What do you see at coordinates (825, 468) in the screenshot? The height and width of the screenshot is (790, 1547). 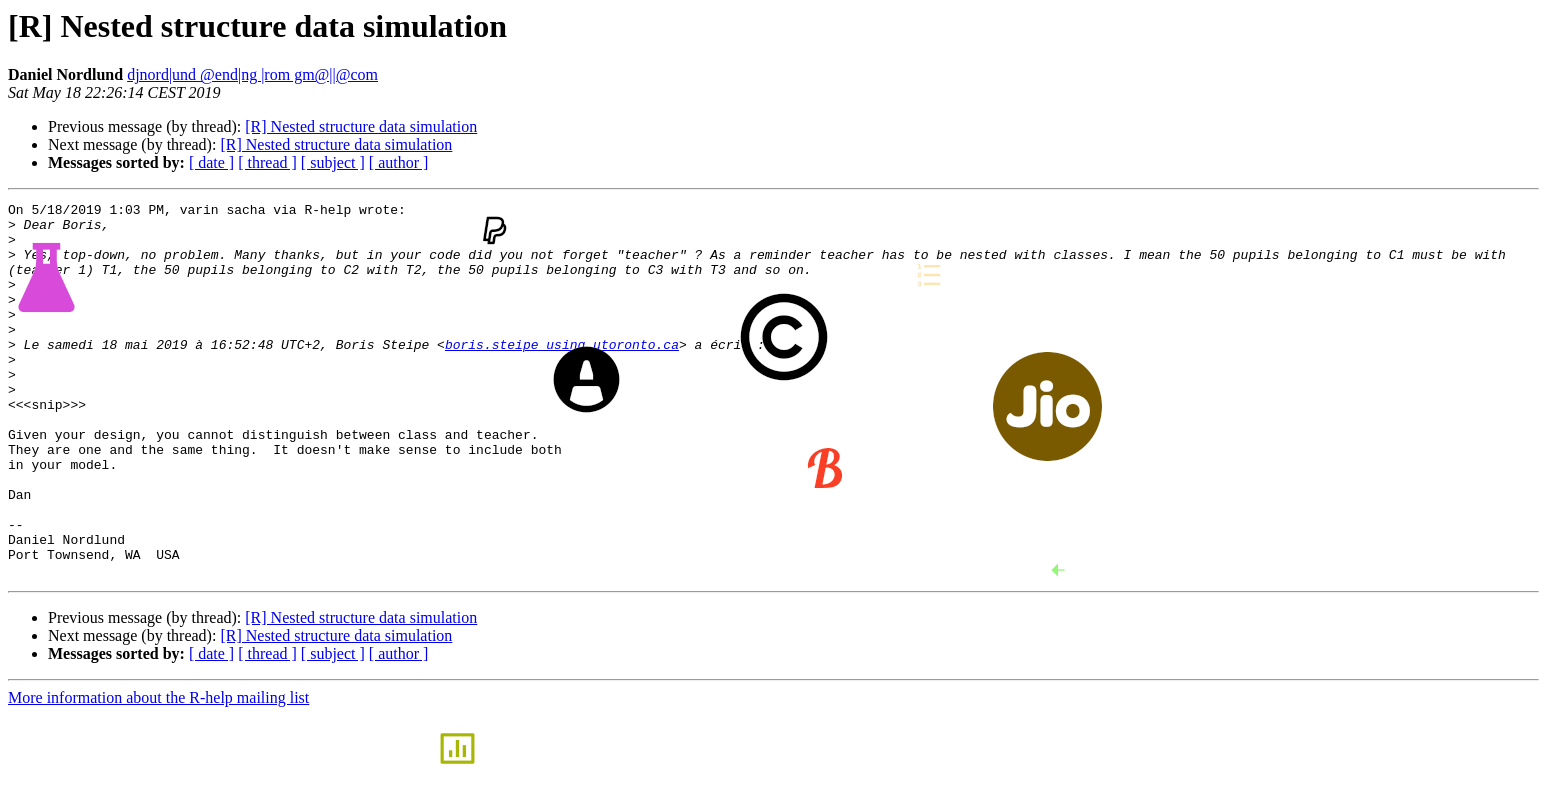 I see `buefy framework logo` at bounding box center [825, 468].